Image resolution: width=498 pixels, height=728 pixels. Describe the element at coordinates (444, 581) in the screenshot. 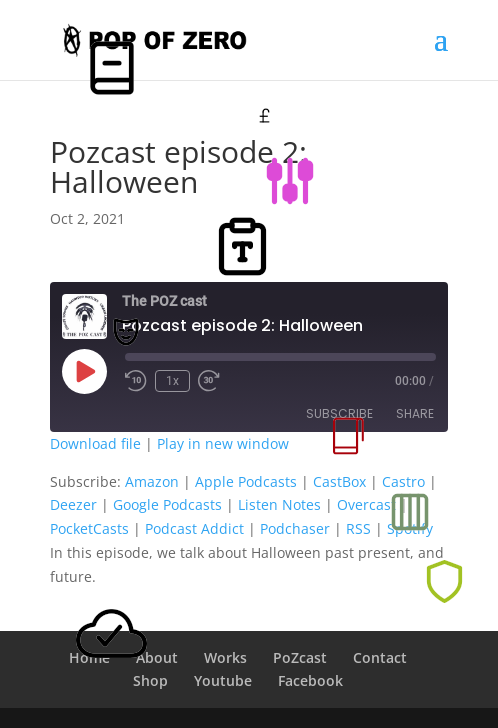

I see `access security settings` at that location.